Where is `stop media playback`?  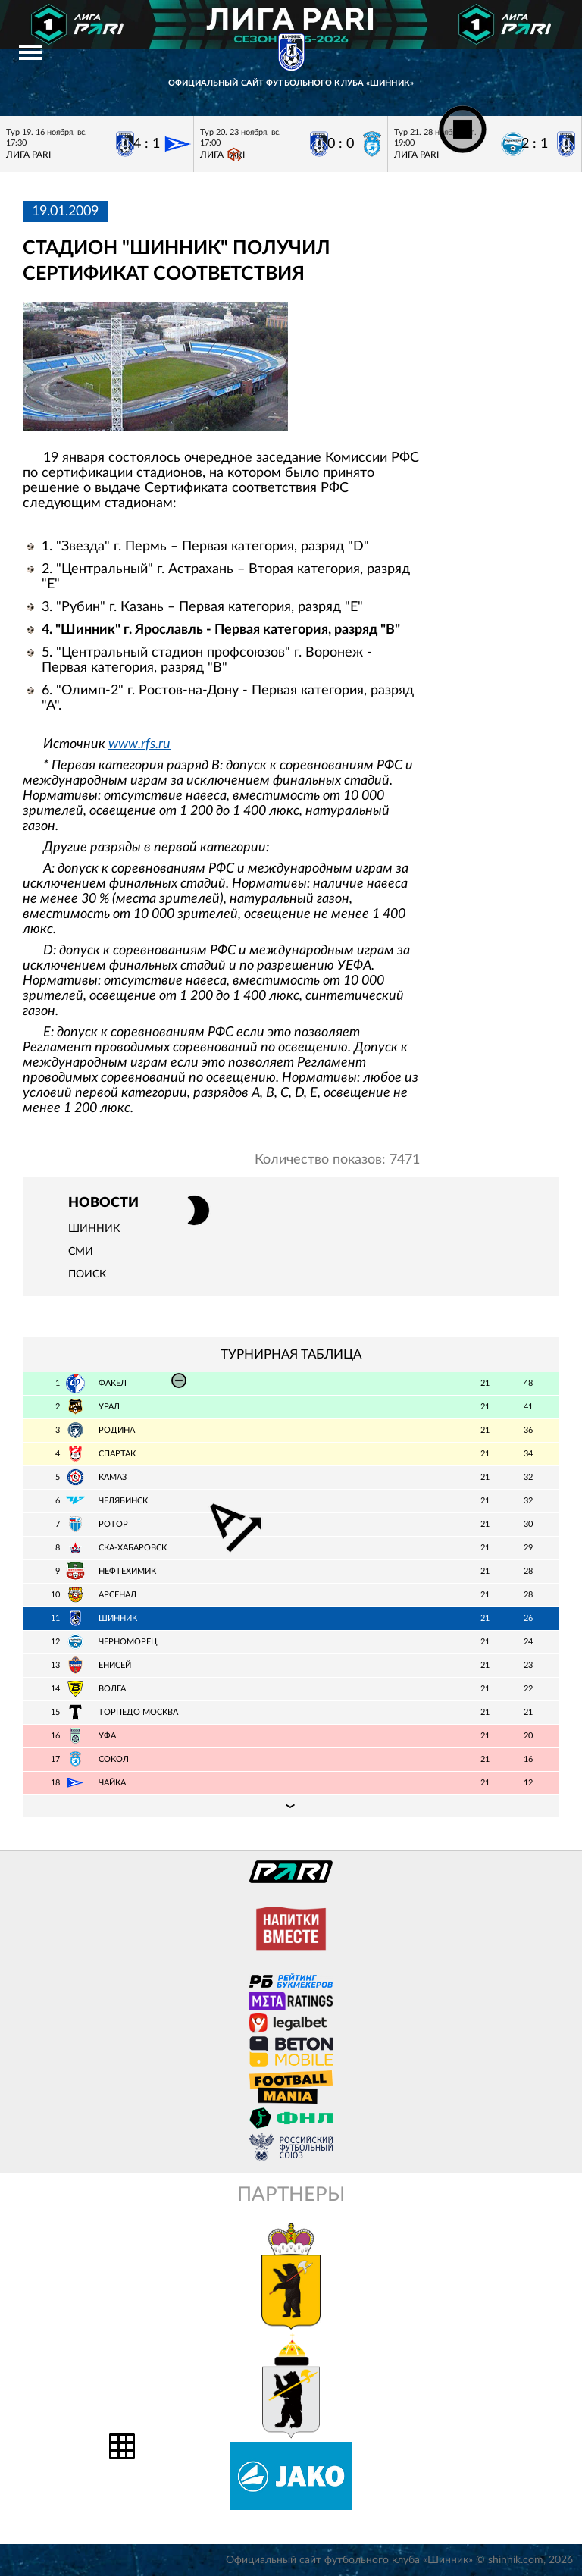 stop media playback is located at coordinates (462, 129).